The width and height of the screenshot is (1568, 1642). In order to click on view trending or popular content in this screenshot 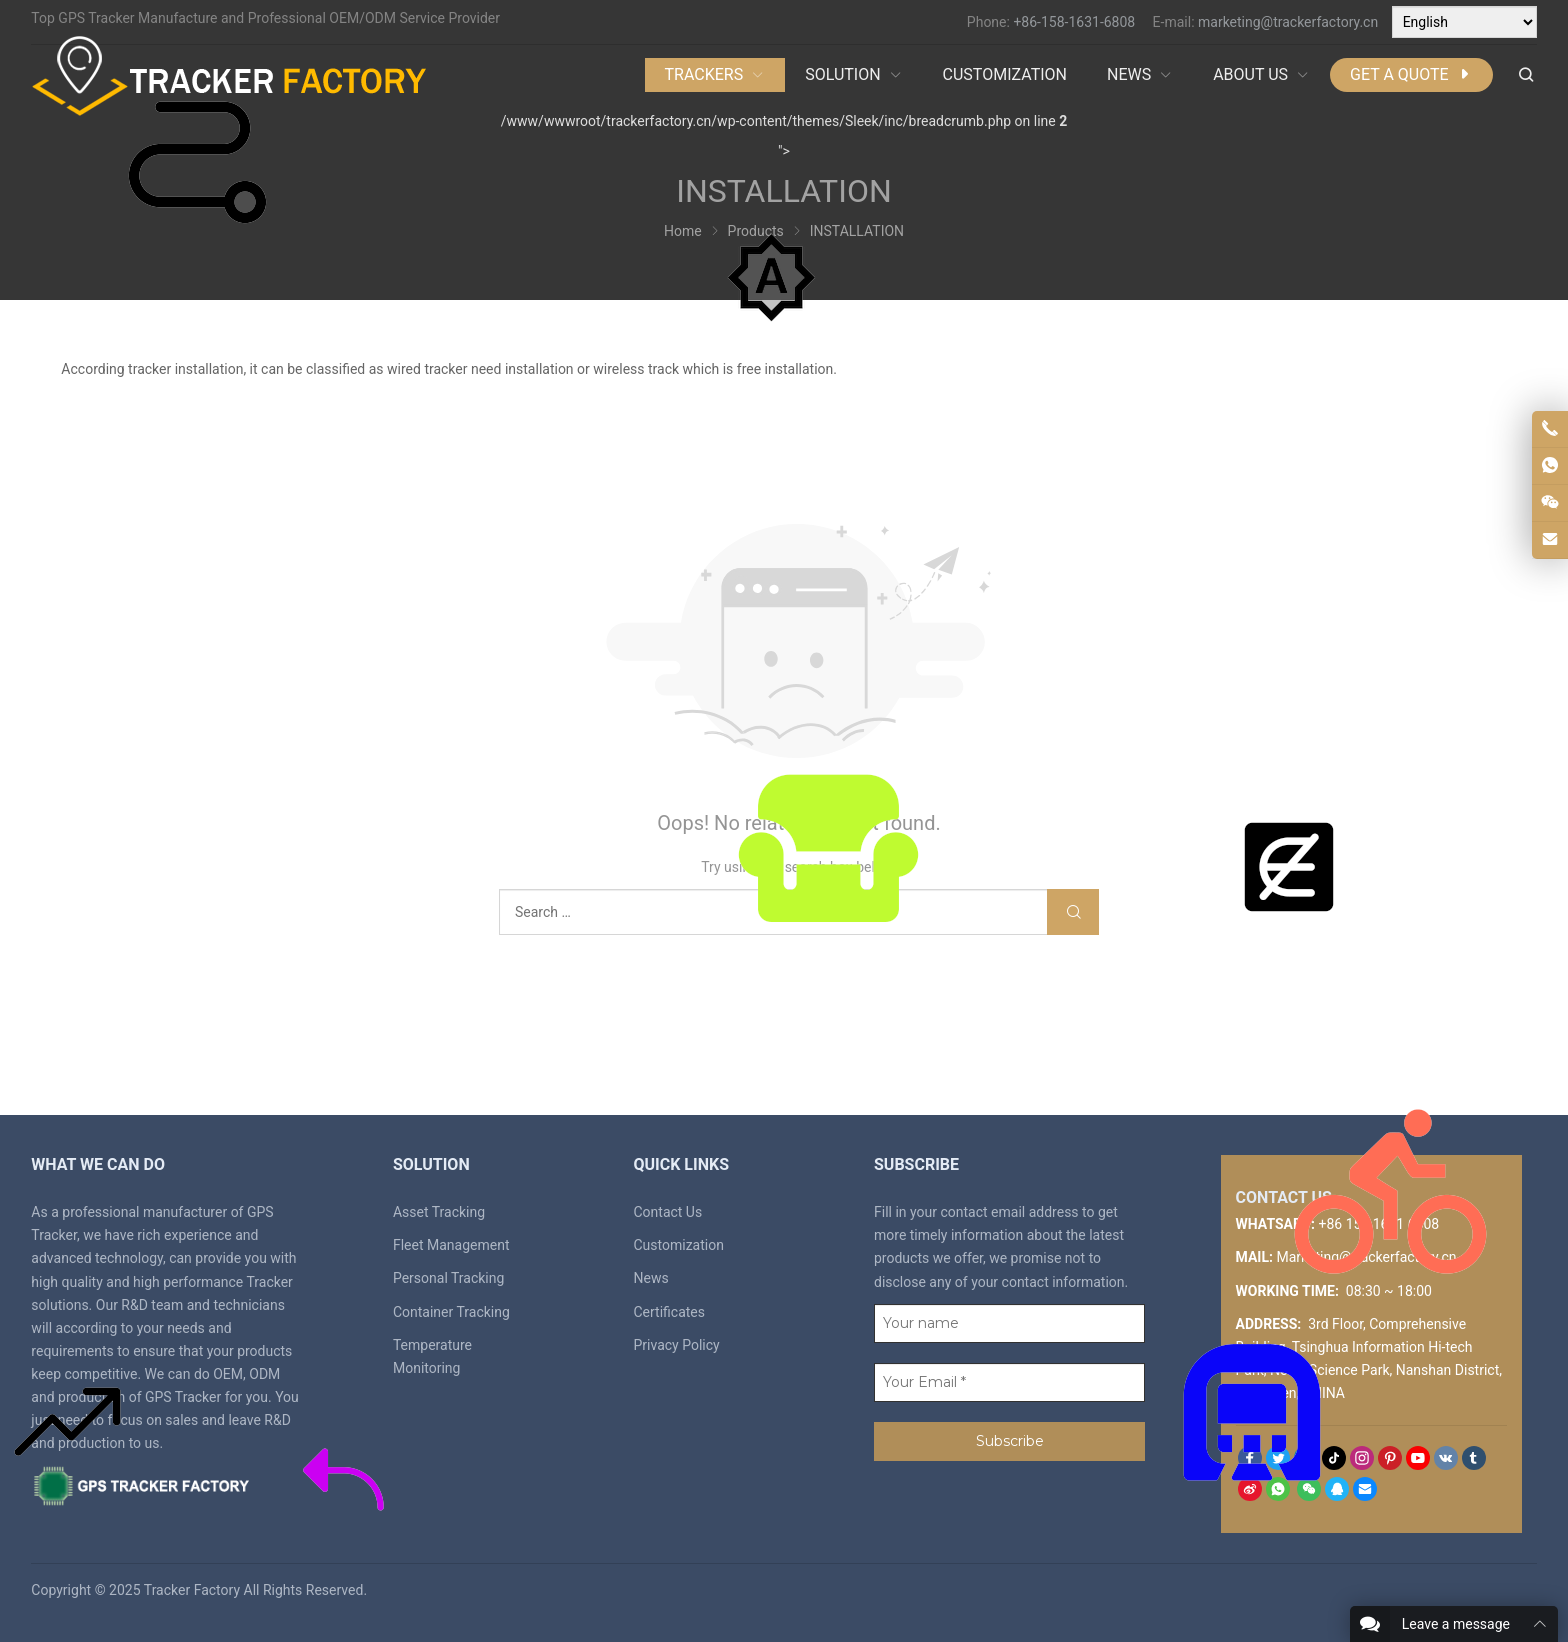, I will do `click(67, 1425)`.